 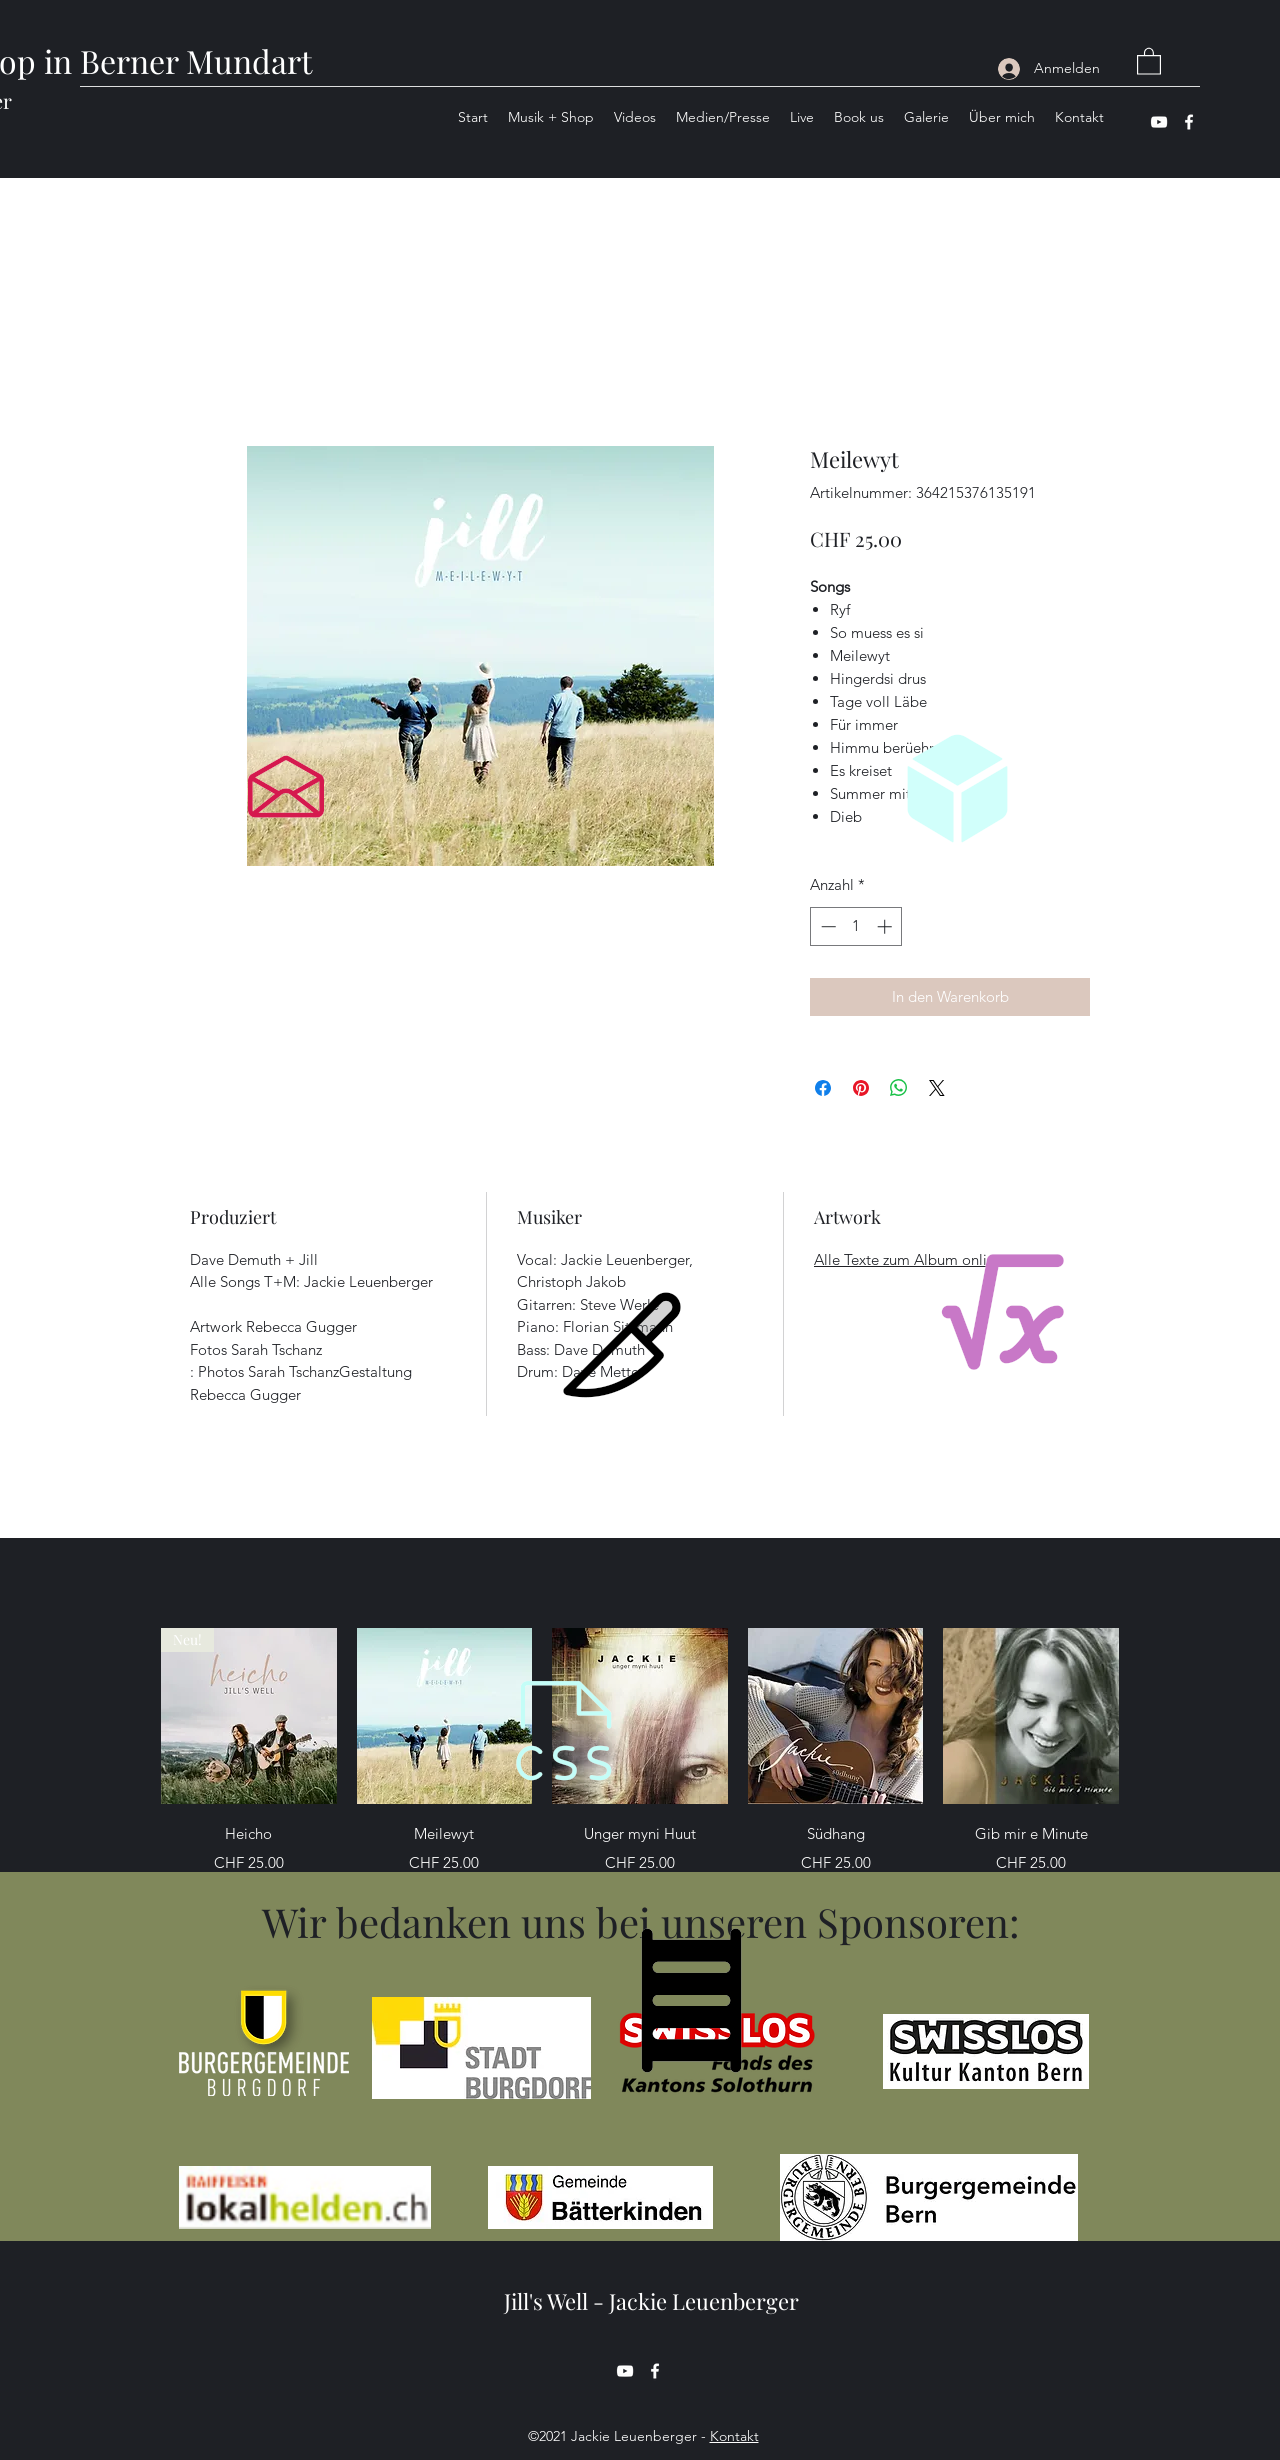 I want to click on view or open a CSS stylesheet file, so click(x=566, y=1735).